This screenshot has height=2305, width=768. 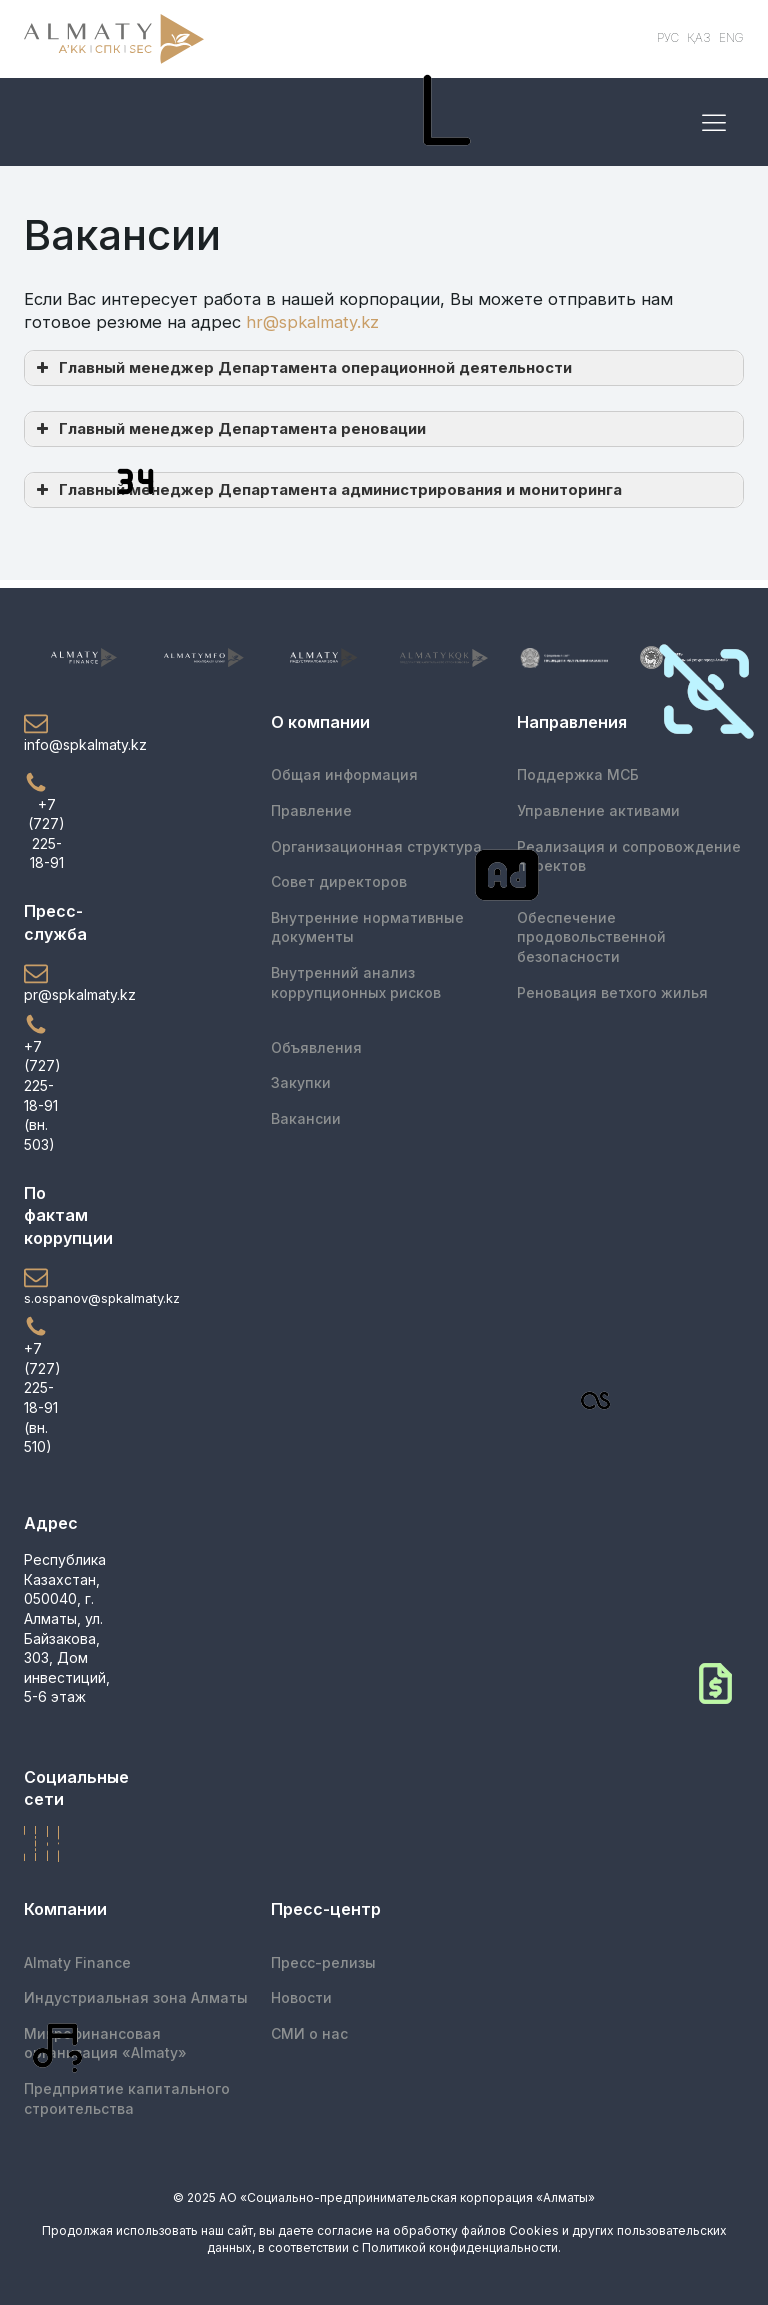 What do you see at coordinates (447, 110) in the screenshot?
I see `indicates a label or item starting with the letter L` at bounding box center [447, 110].